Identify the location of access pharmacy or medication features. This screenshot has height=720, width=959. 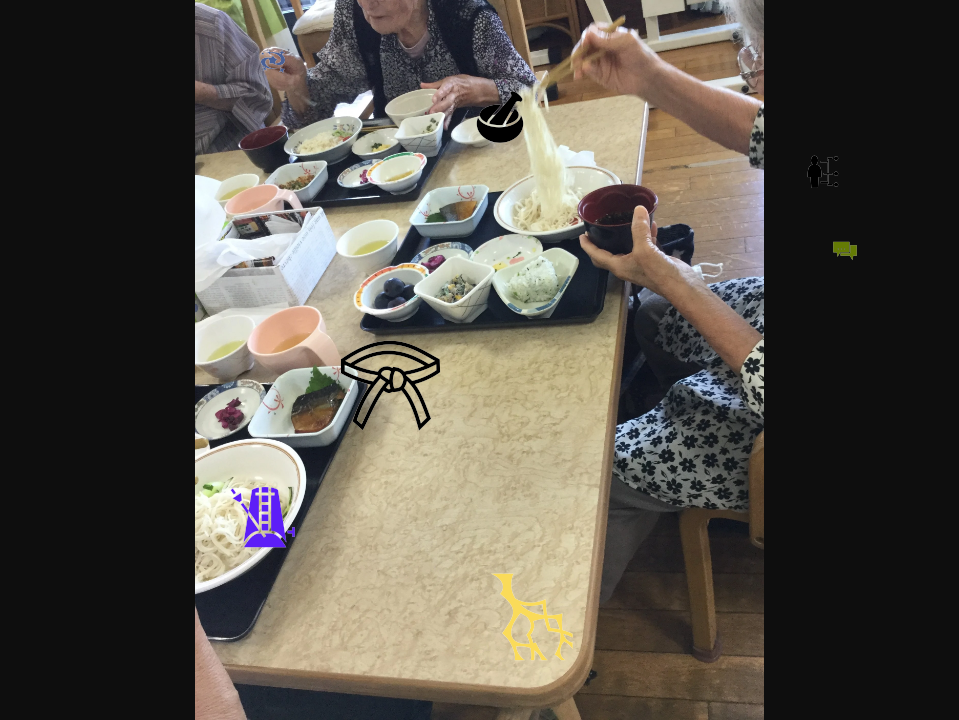
(500, 117).